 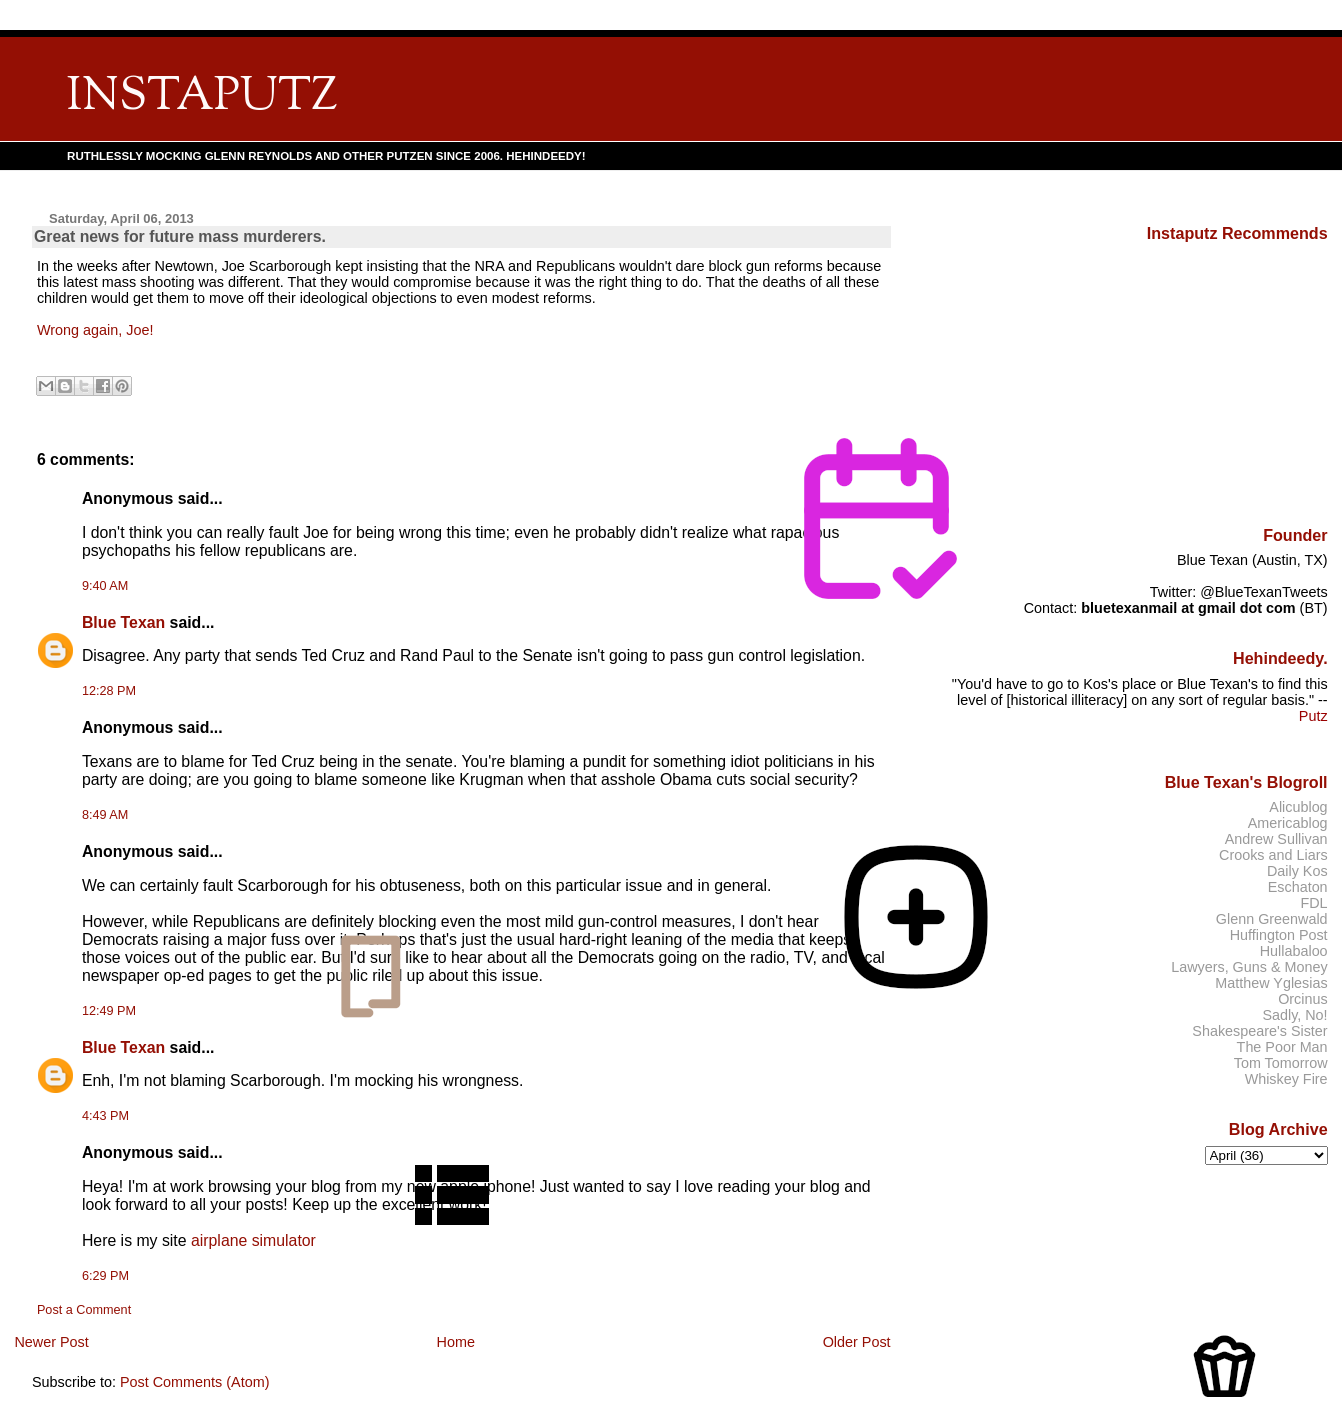 What do you see at coordinates (916, 917) in the screenshot?
I see `add a new item` at bounding box center [916, 917].